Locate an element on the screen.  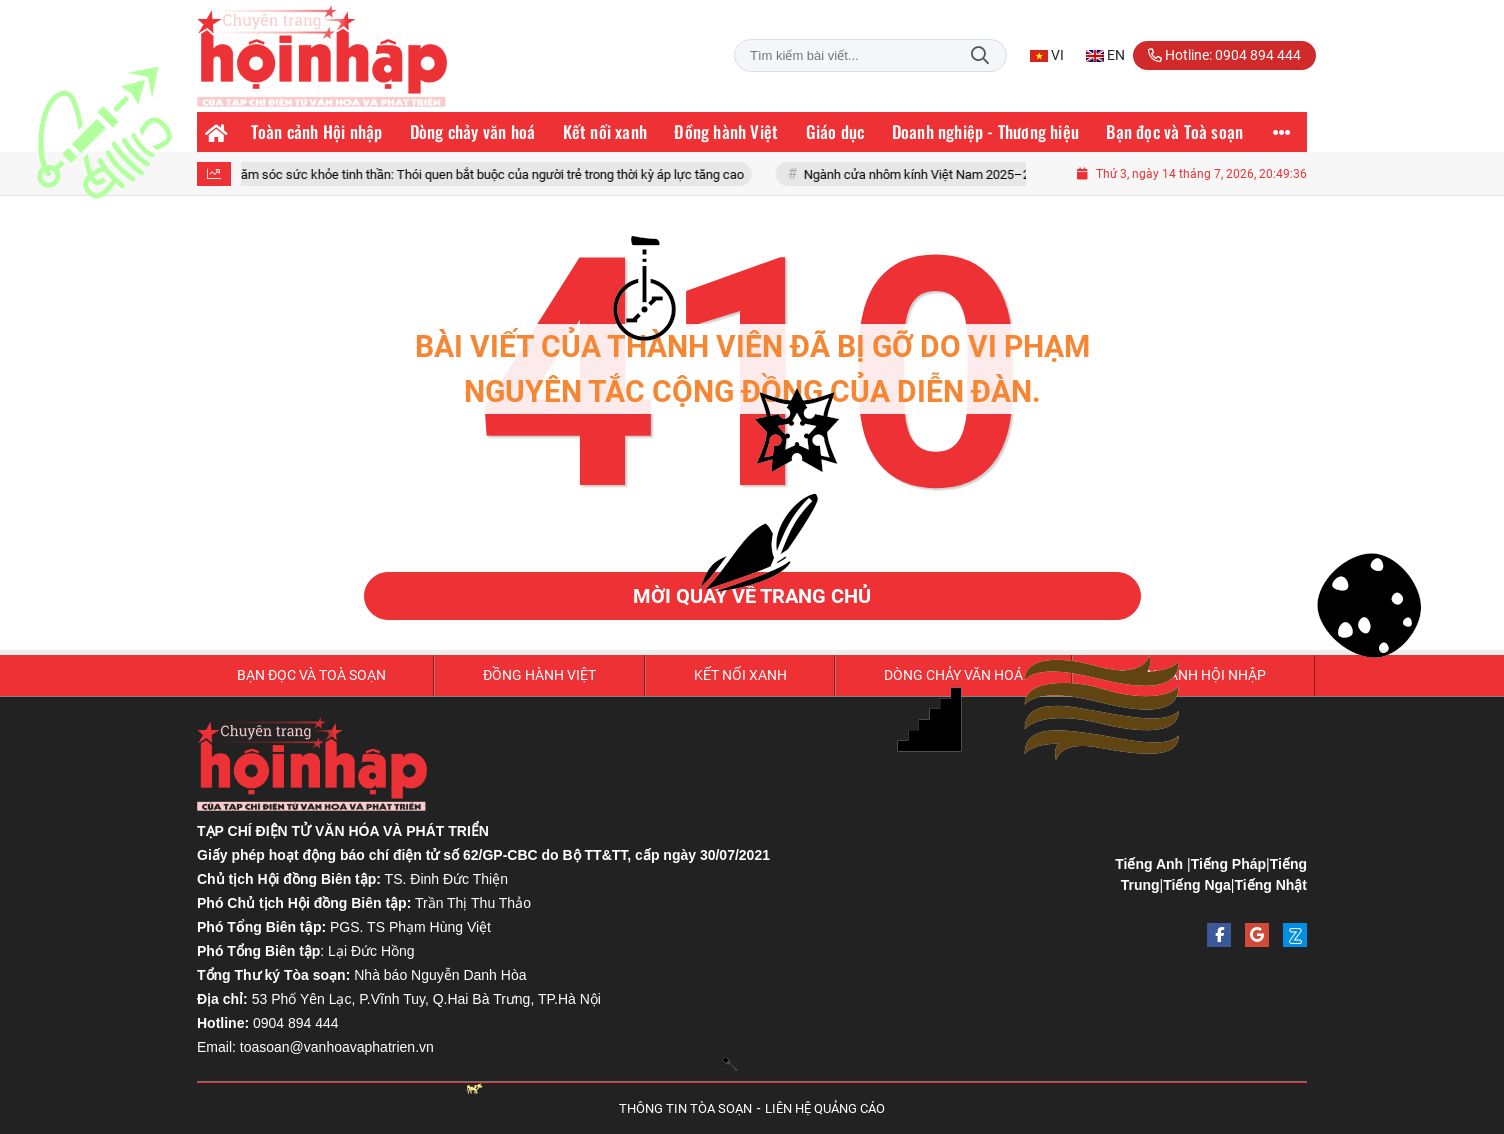
accept or manage cookie preferences is located at coordinates (1369, 605).